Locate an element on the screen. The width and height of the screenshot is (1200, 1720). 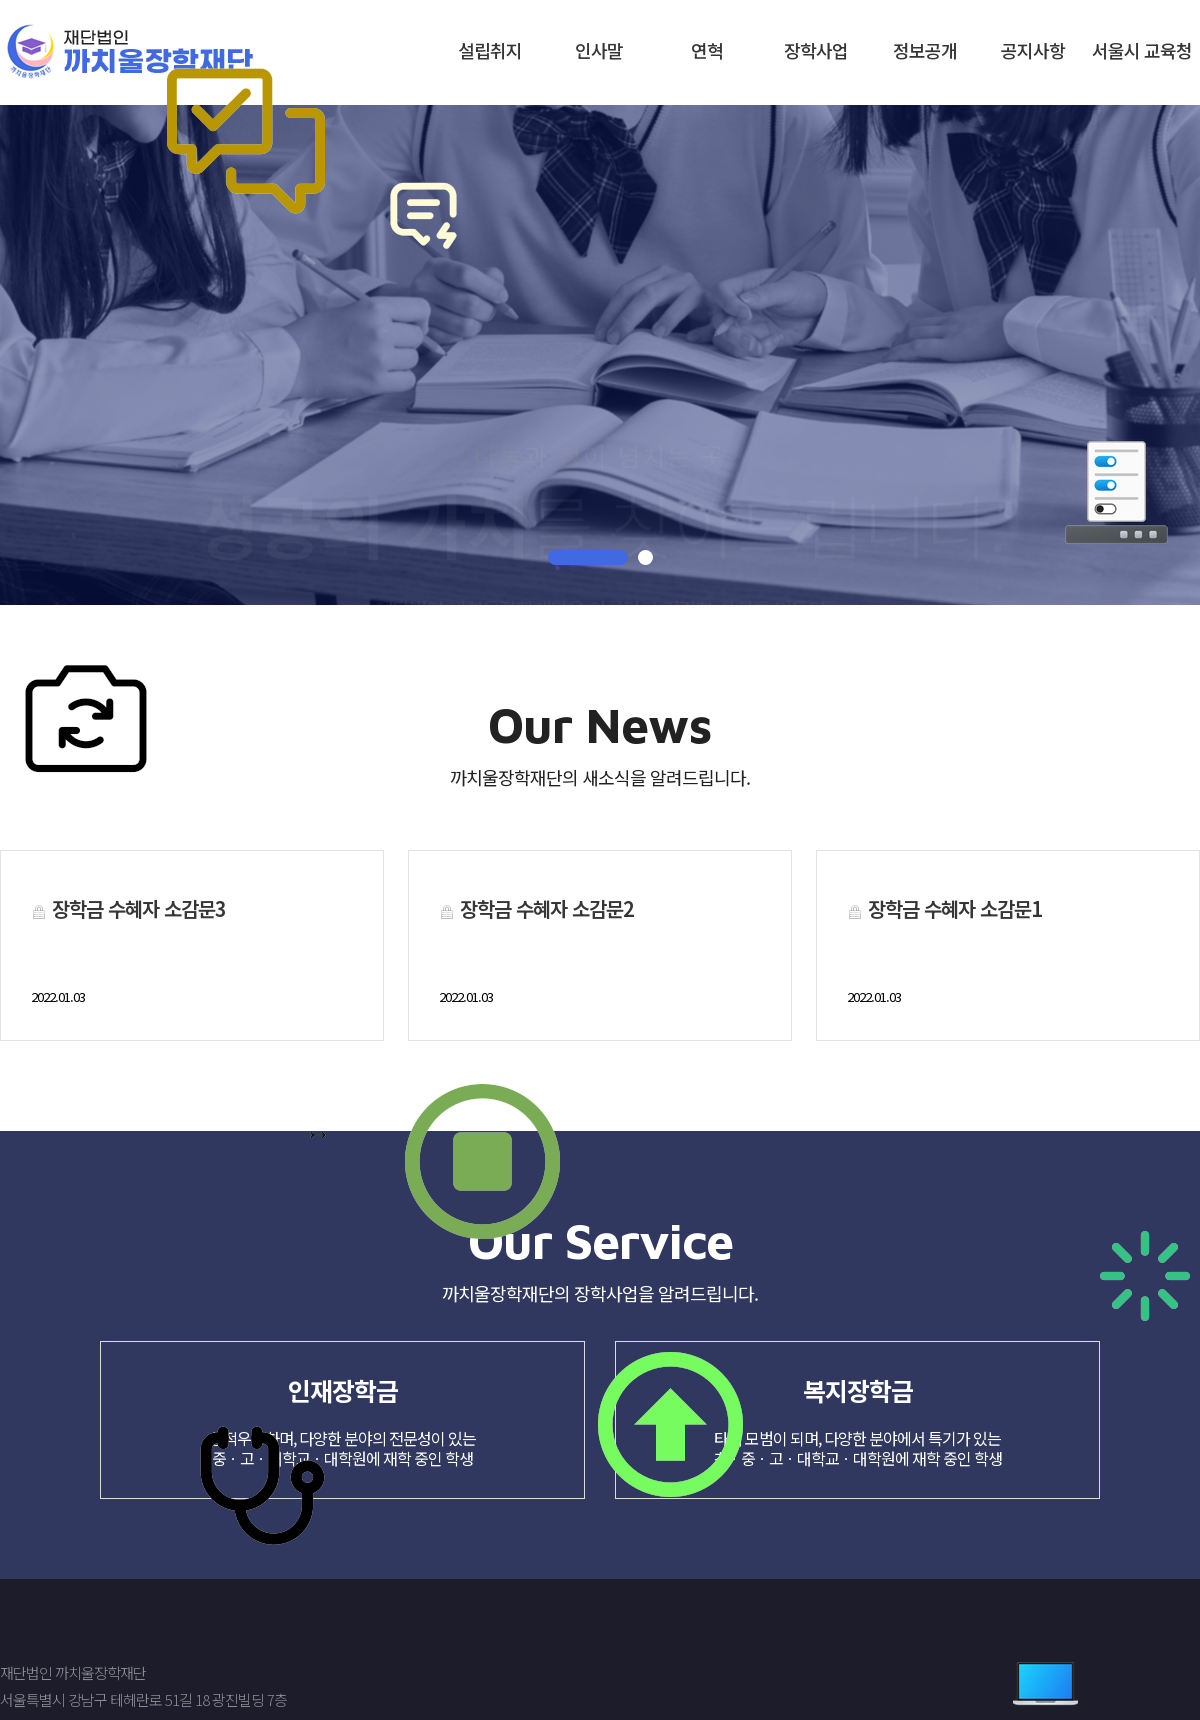
access settings or preferences is located at coordinates (1116, 492).